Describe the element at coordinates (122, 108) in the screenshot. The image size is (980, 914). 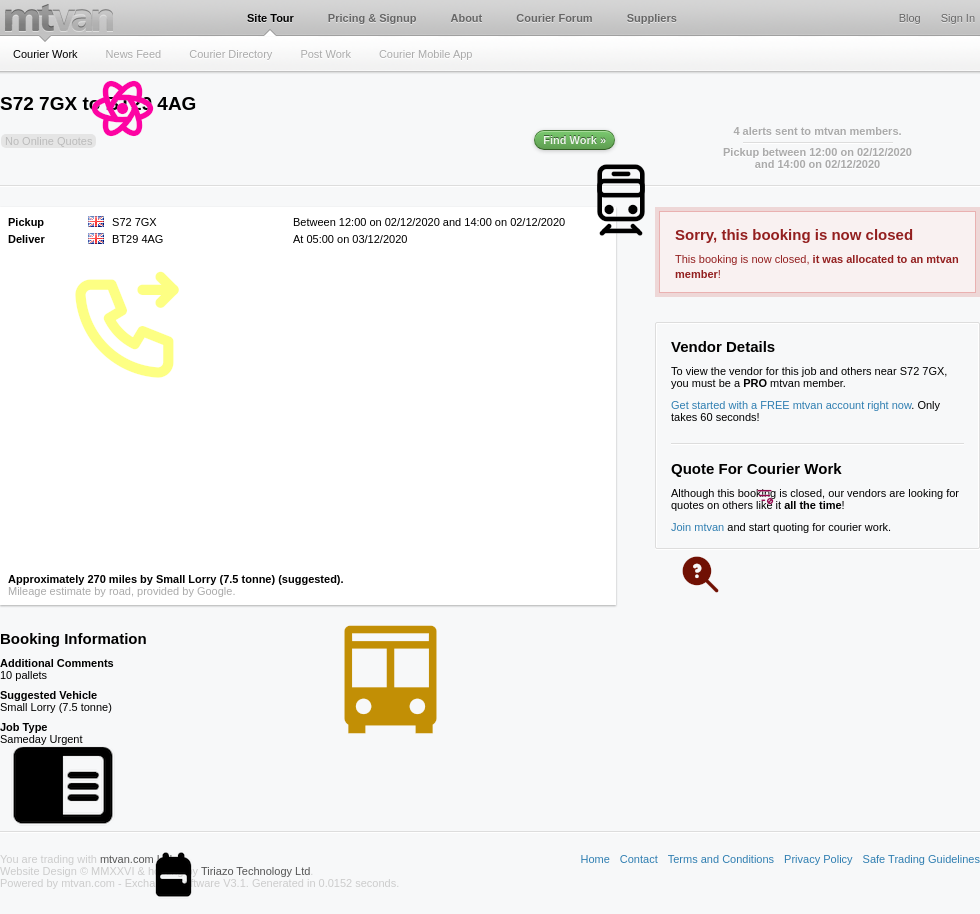
I see `indicates a React.js application or component` at that location.